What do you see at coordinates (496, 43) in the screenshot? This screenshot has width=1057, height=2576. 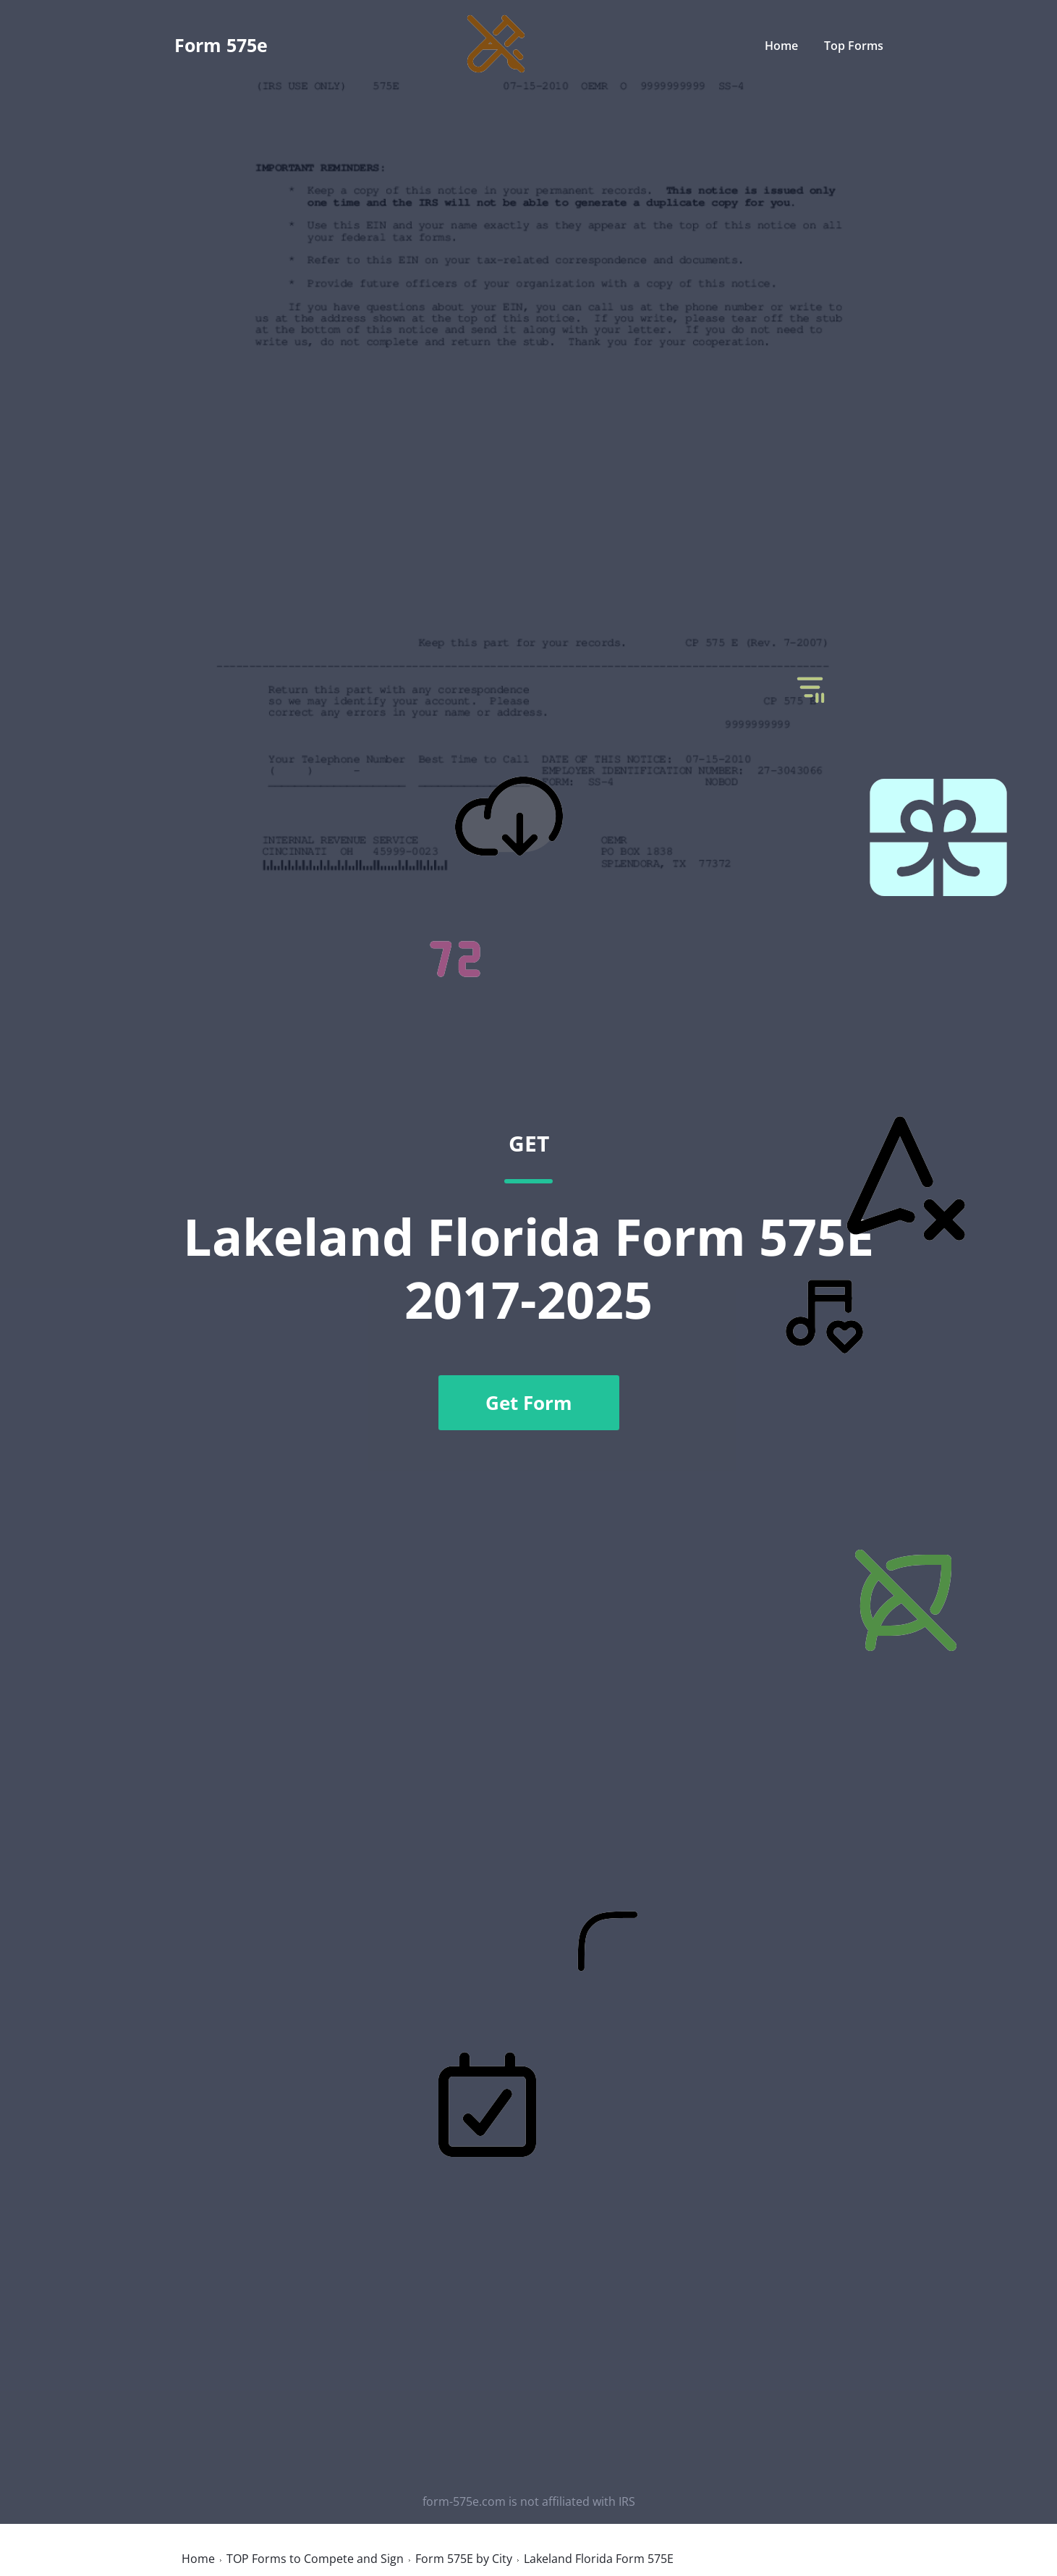 I see `disable or stop testing functionality` at bounding box center [496, 43].